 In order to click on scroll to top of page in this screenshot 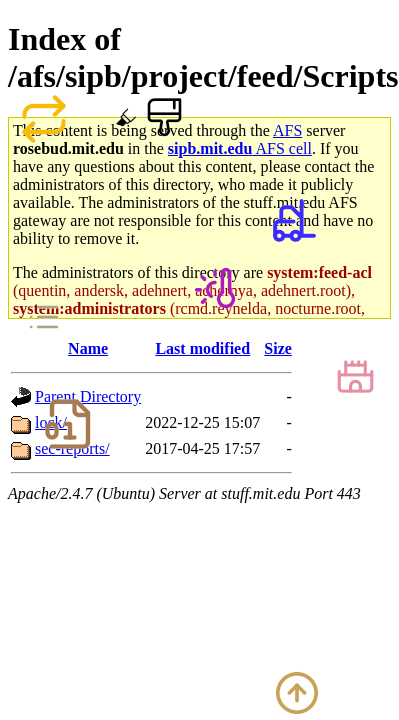, I will do `click(297, 693)`.